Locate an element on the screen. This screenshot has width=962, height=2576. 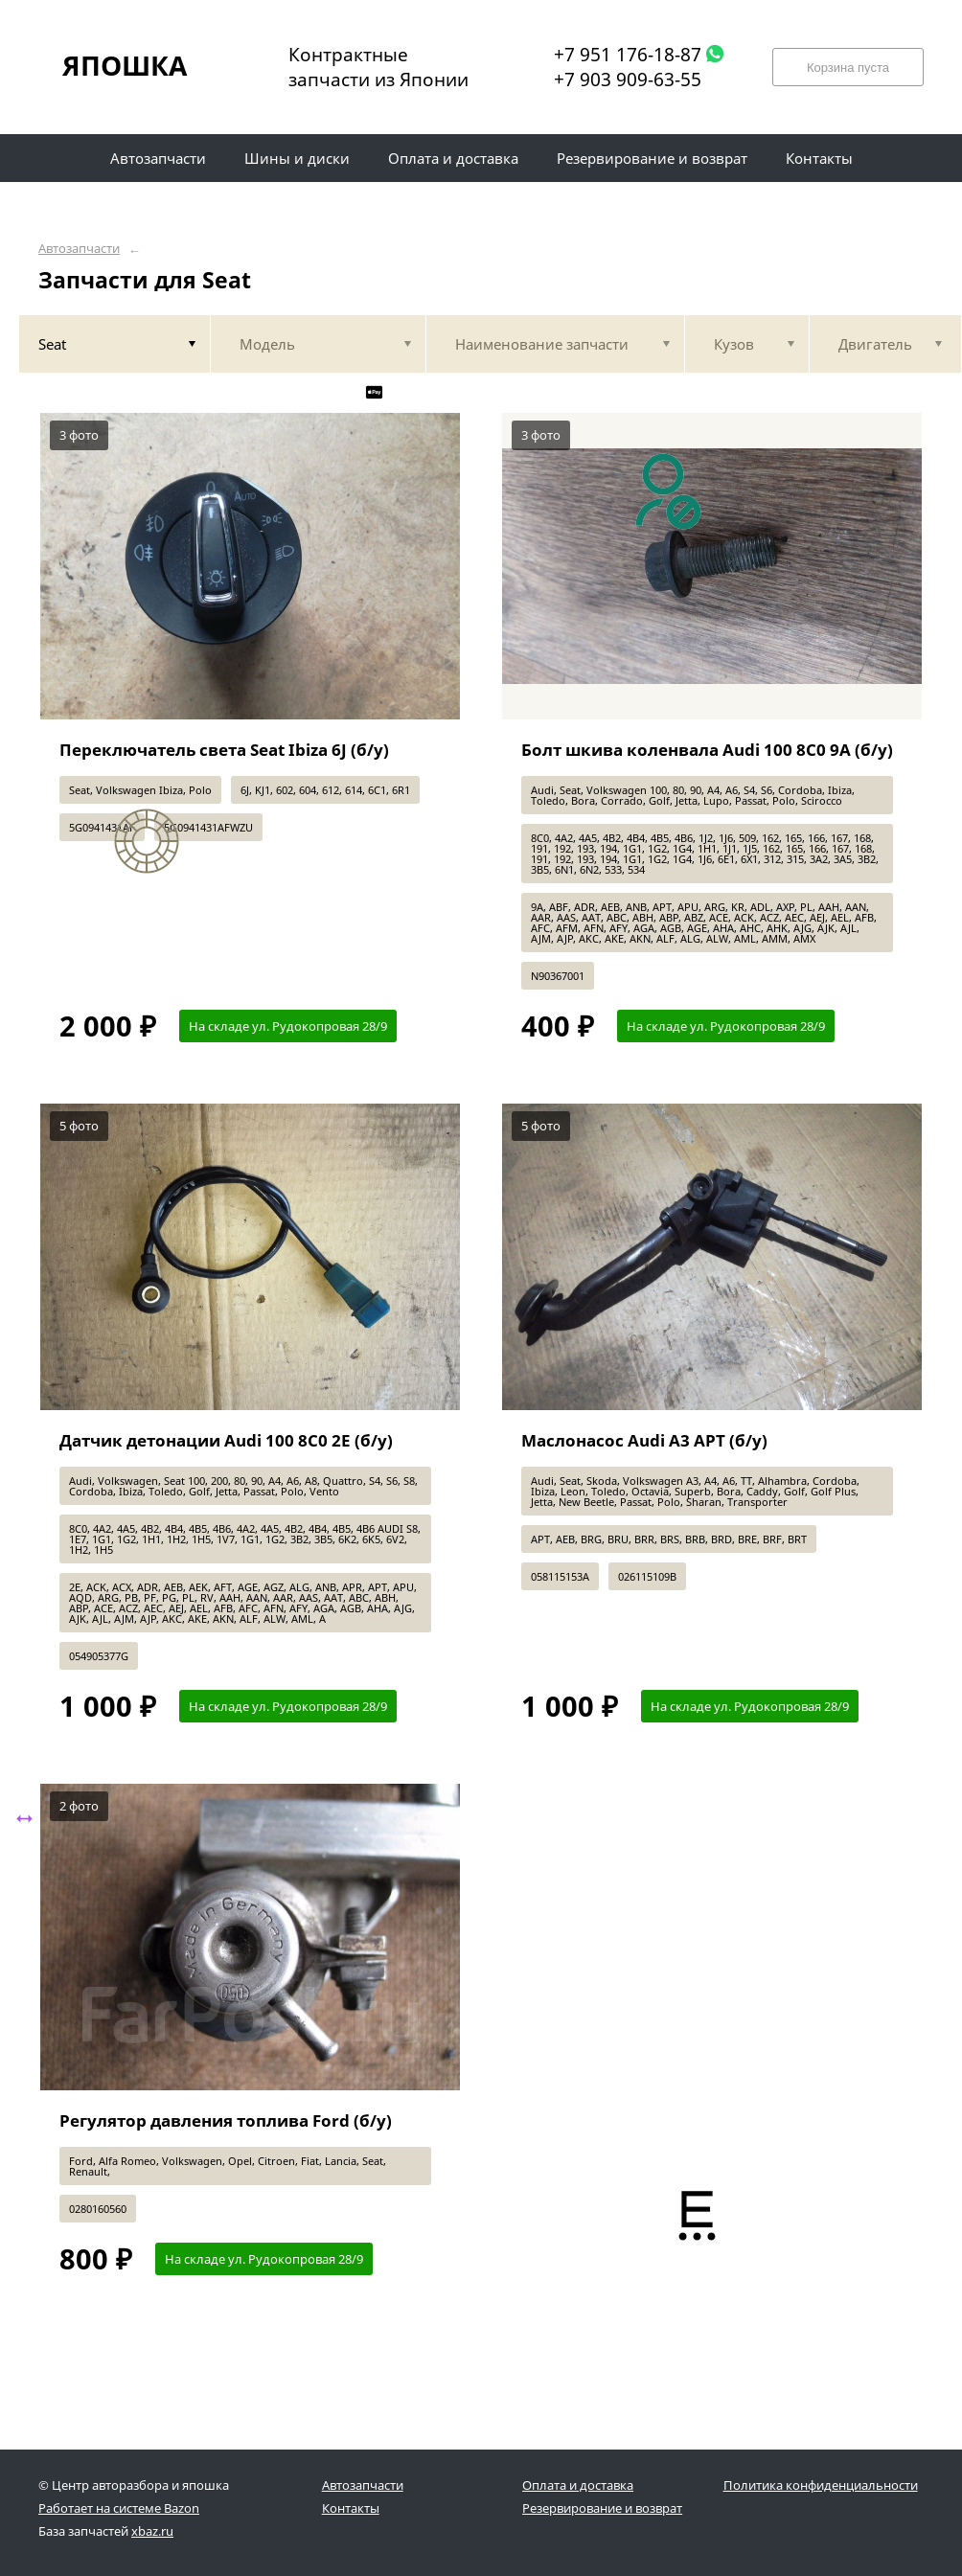
pay with Apple Pay is located at coordinates (374, 392).